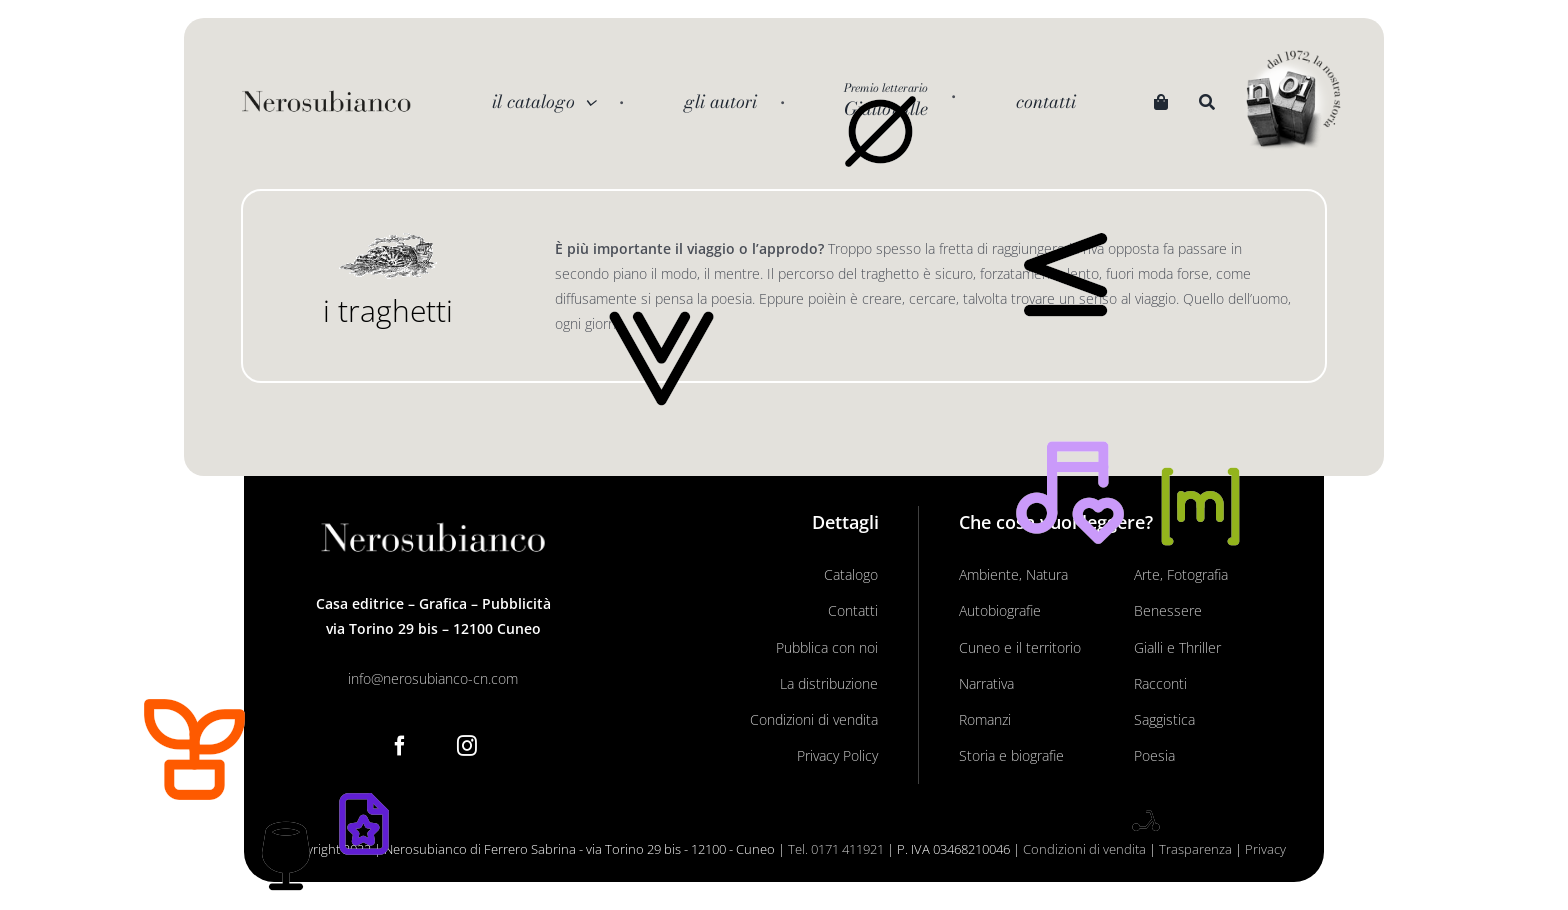 The image size is (1568, 910). What do you see at coordinates (286, 856) in the screenshot?
I see `view drink or beverage options` at bounding box center [286, 856].